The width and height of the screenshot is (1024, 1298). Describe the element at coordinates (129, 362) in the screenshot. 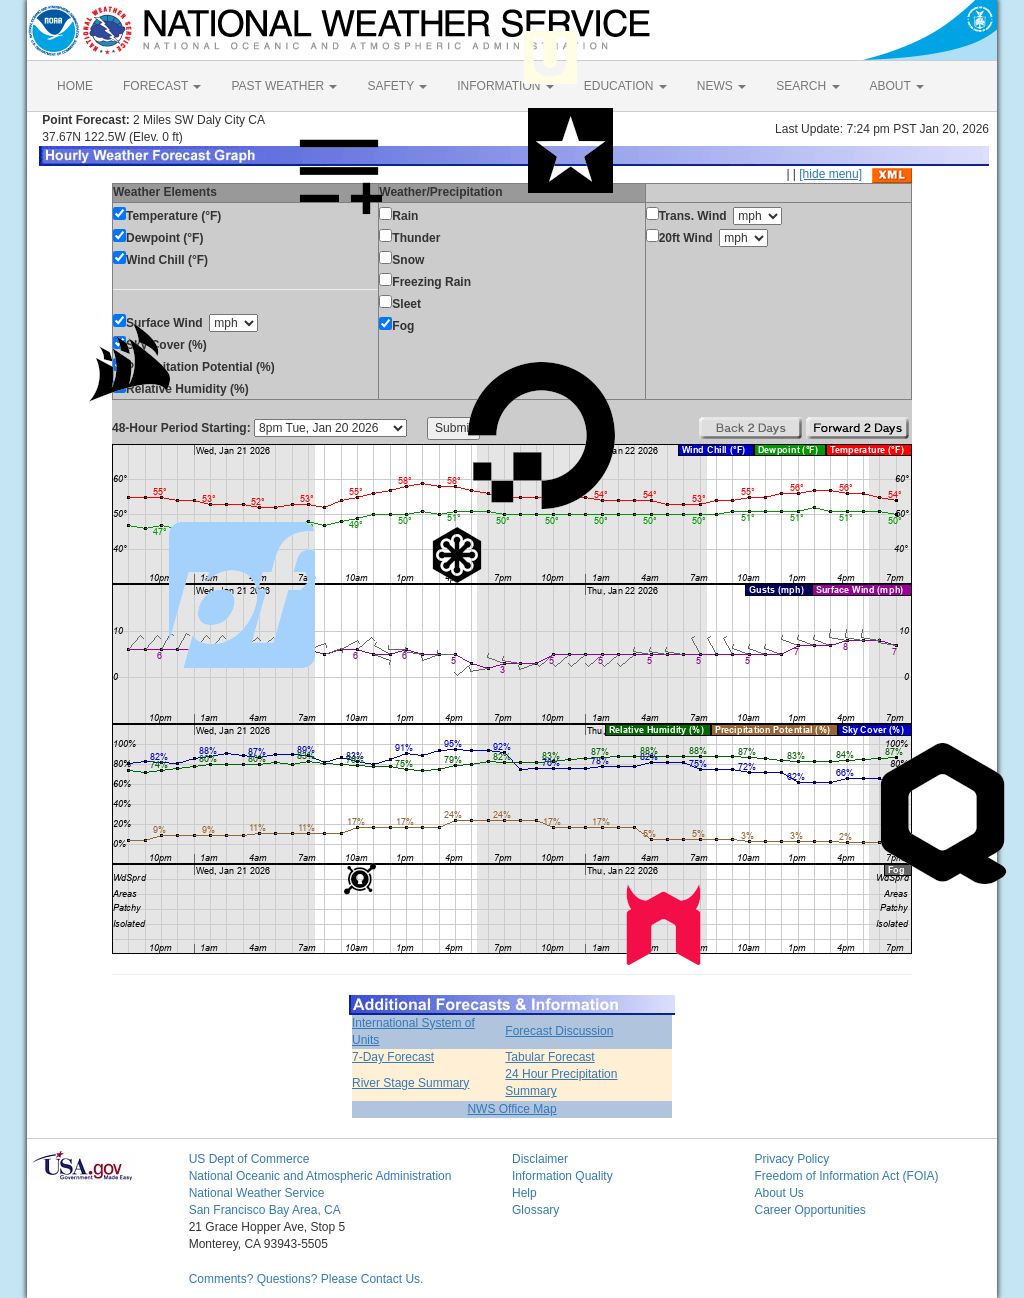

I see `corsair brand or product identifier` at that location.